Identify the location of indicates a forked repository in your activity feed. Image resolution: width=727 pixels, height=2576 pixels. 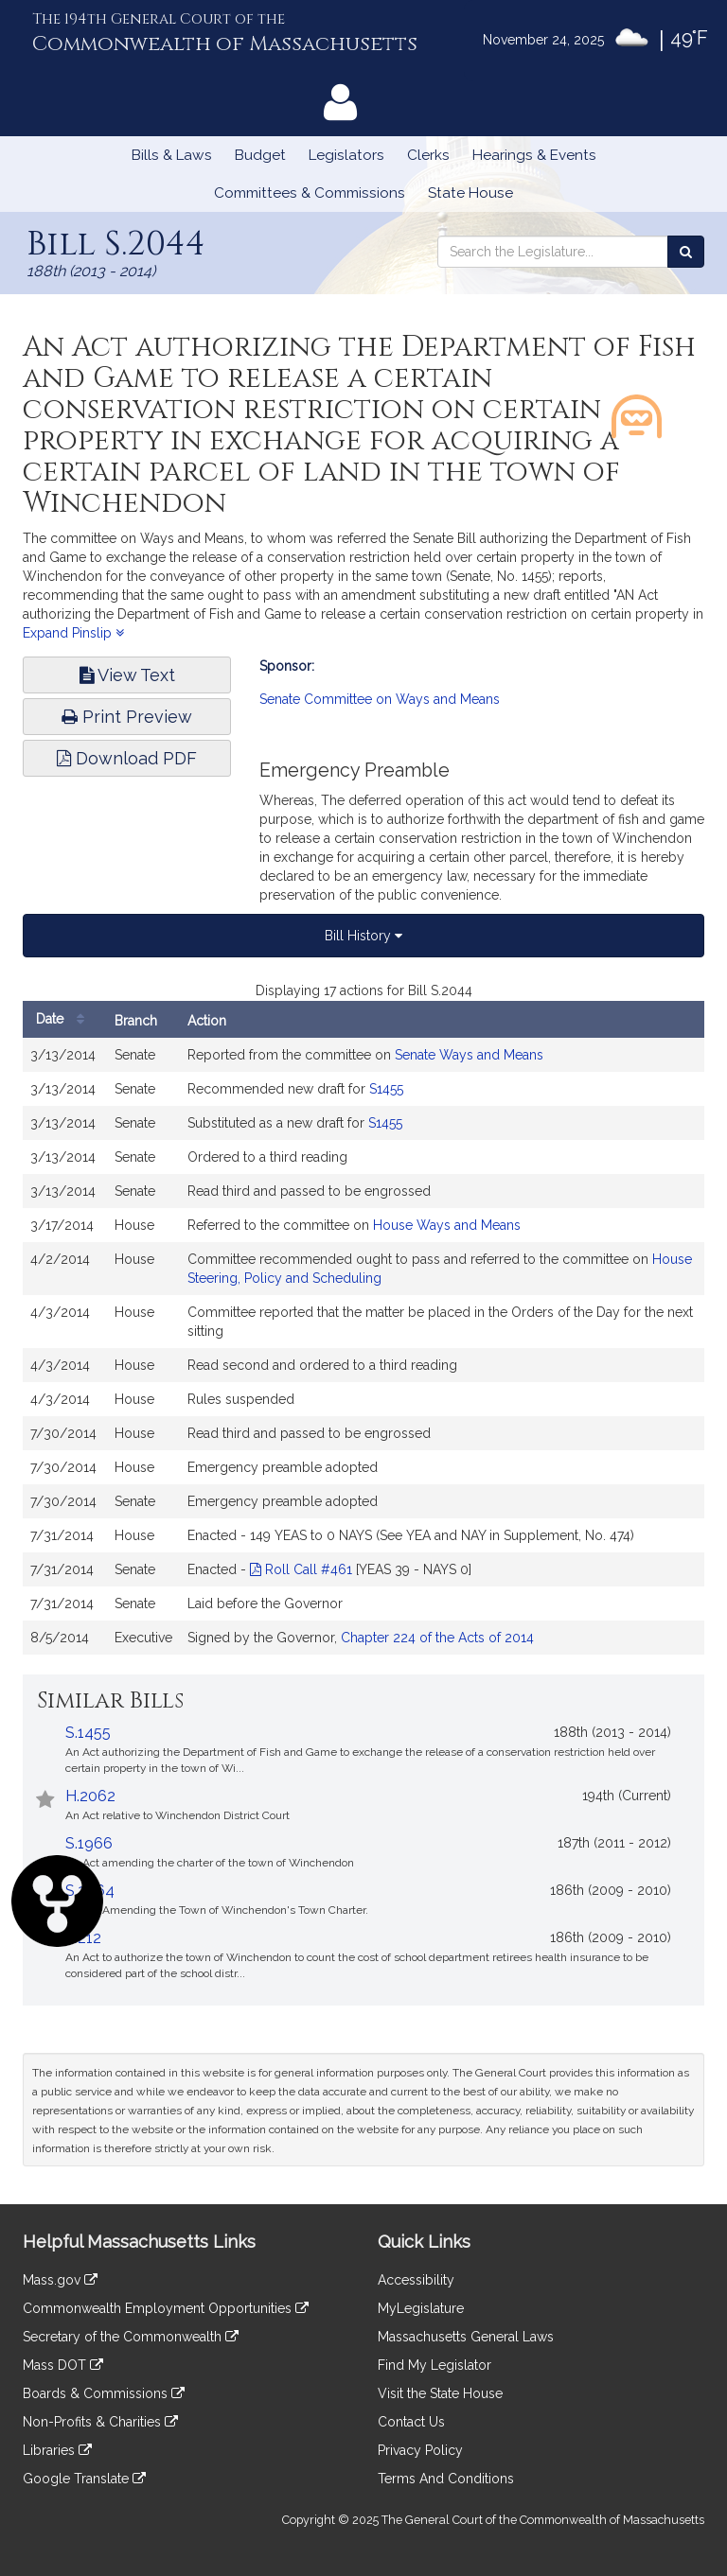
(57, 1901).